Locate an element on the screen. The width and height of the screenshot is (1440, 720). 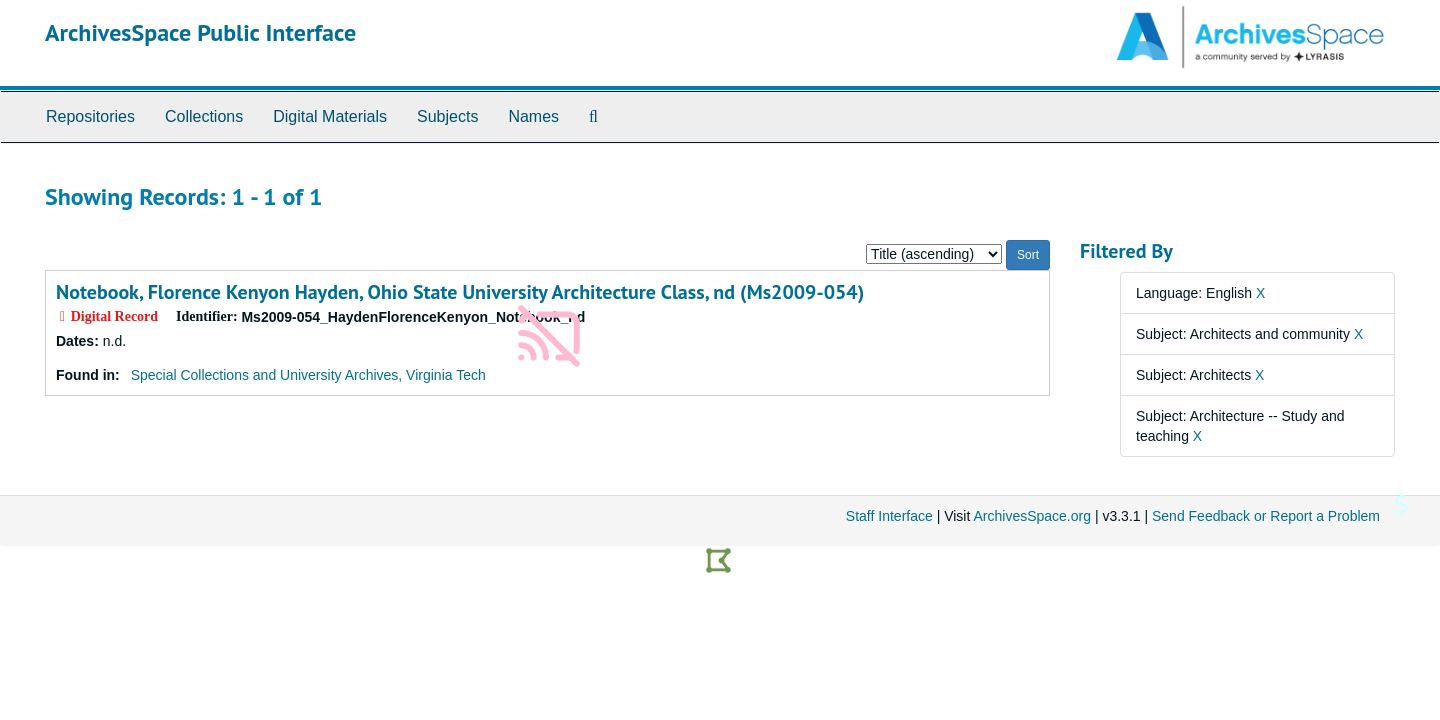
view pricing or payment options is located at coordinates (1401, 504).